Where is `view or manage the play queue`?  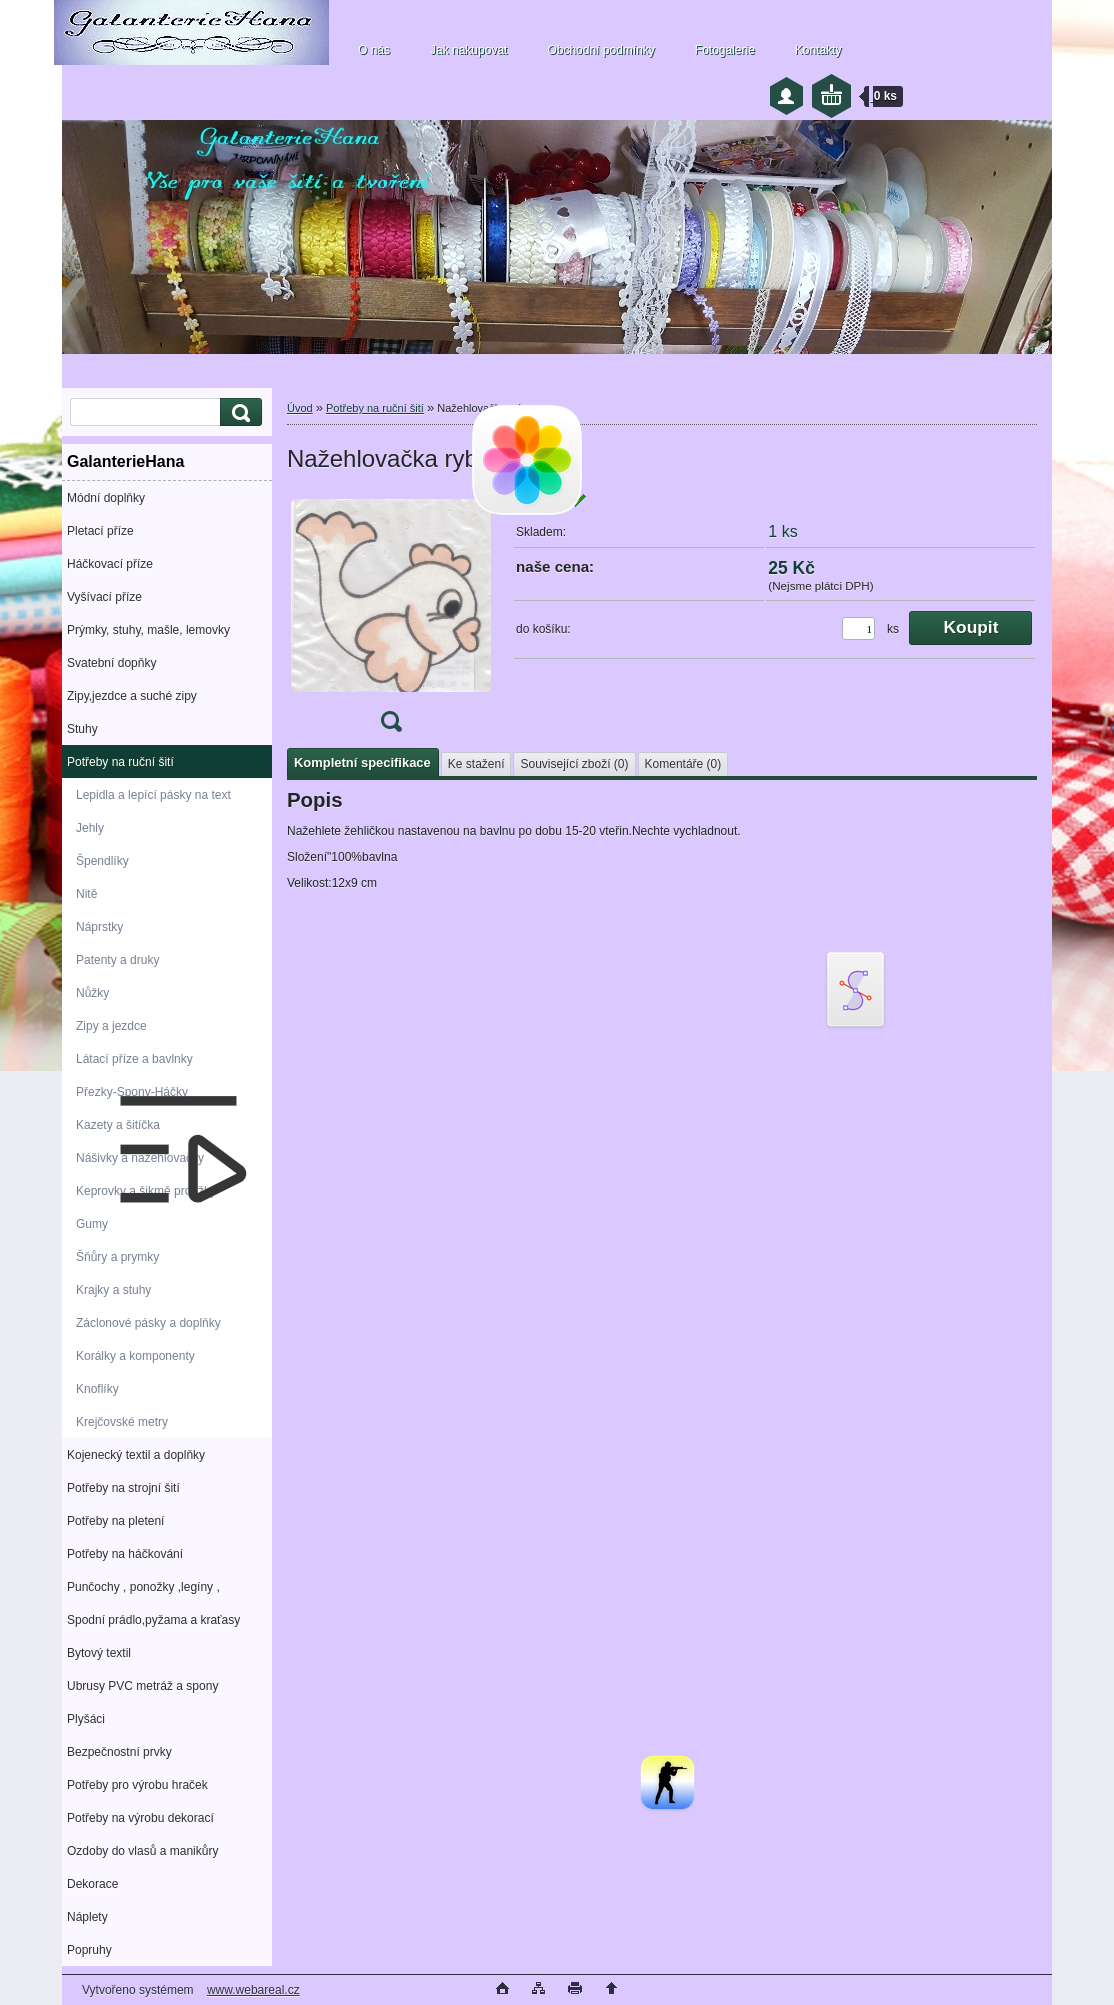
view or manage the play queue is located at coordinates (178, 1144).